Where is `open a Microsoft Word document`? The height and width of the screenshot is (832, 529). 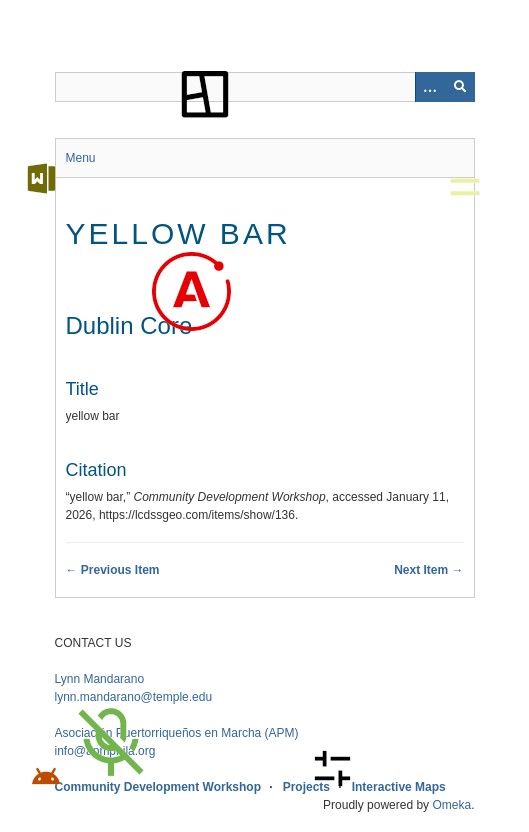 open a Microsoft Word document is located at coordinates (41, 178).